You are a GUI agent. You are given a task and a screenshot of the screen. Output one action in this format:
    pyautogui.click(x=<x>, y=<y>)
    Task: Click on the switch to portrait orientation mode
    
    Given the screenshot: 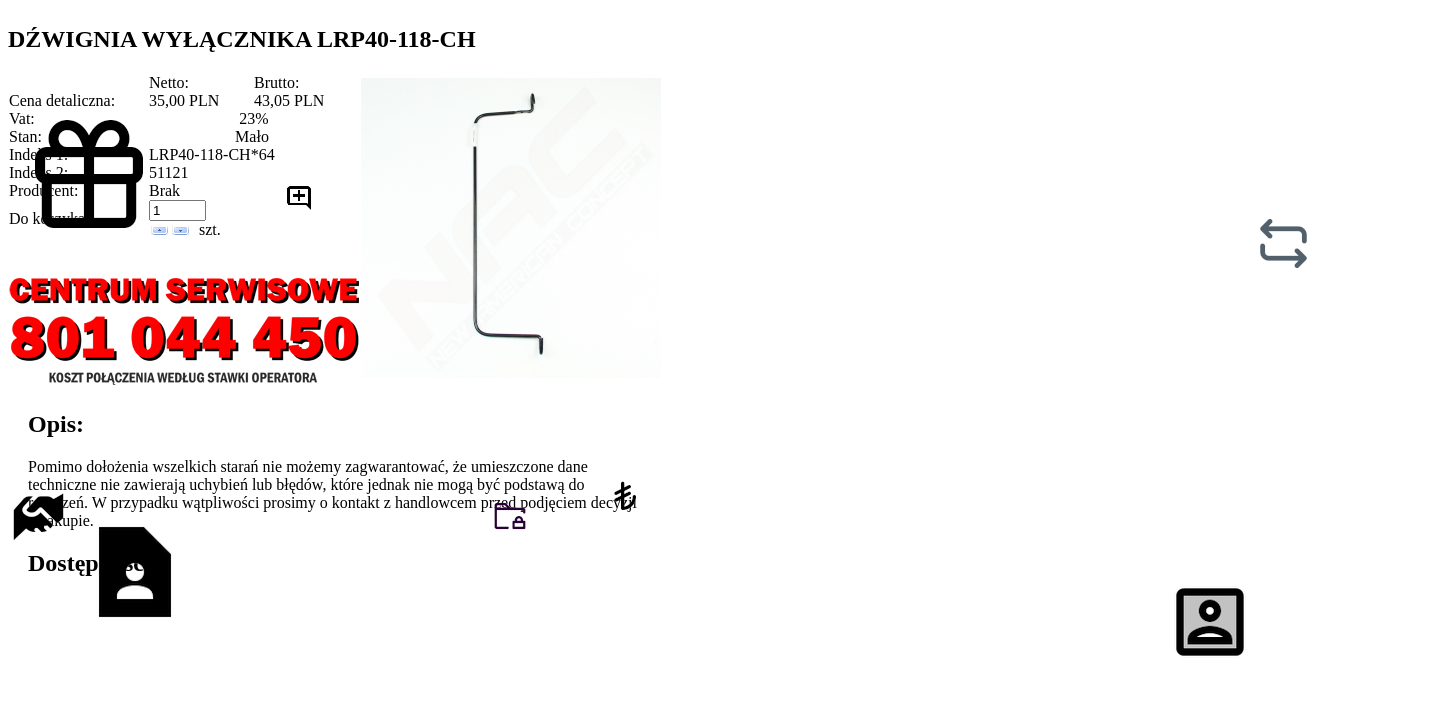 What is the action you would take?
    pyautogui.click(x=1210, y=622)
    